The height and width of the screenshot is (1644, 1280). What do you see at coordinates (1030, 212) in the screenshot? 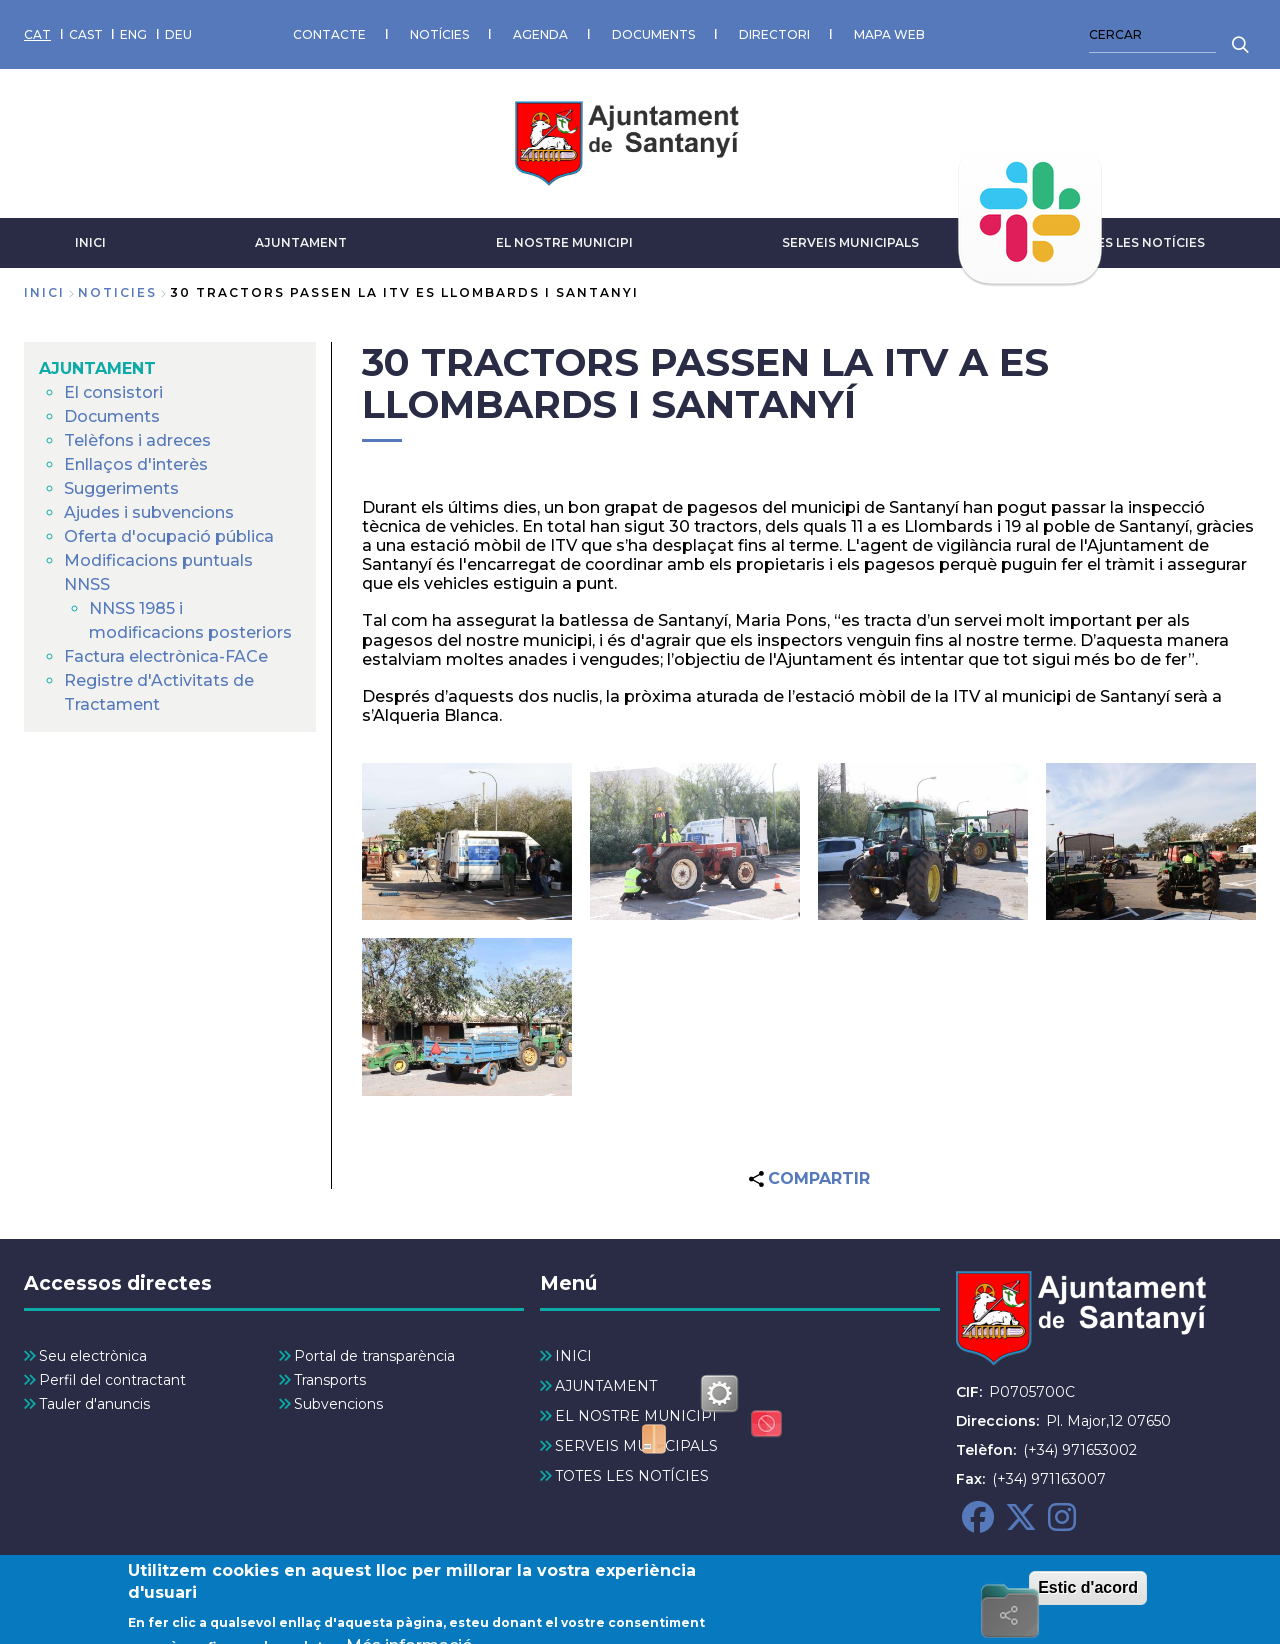
I see `open Slack` at bounding box center [1030, 212].